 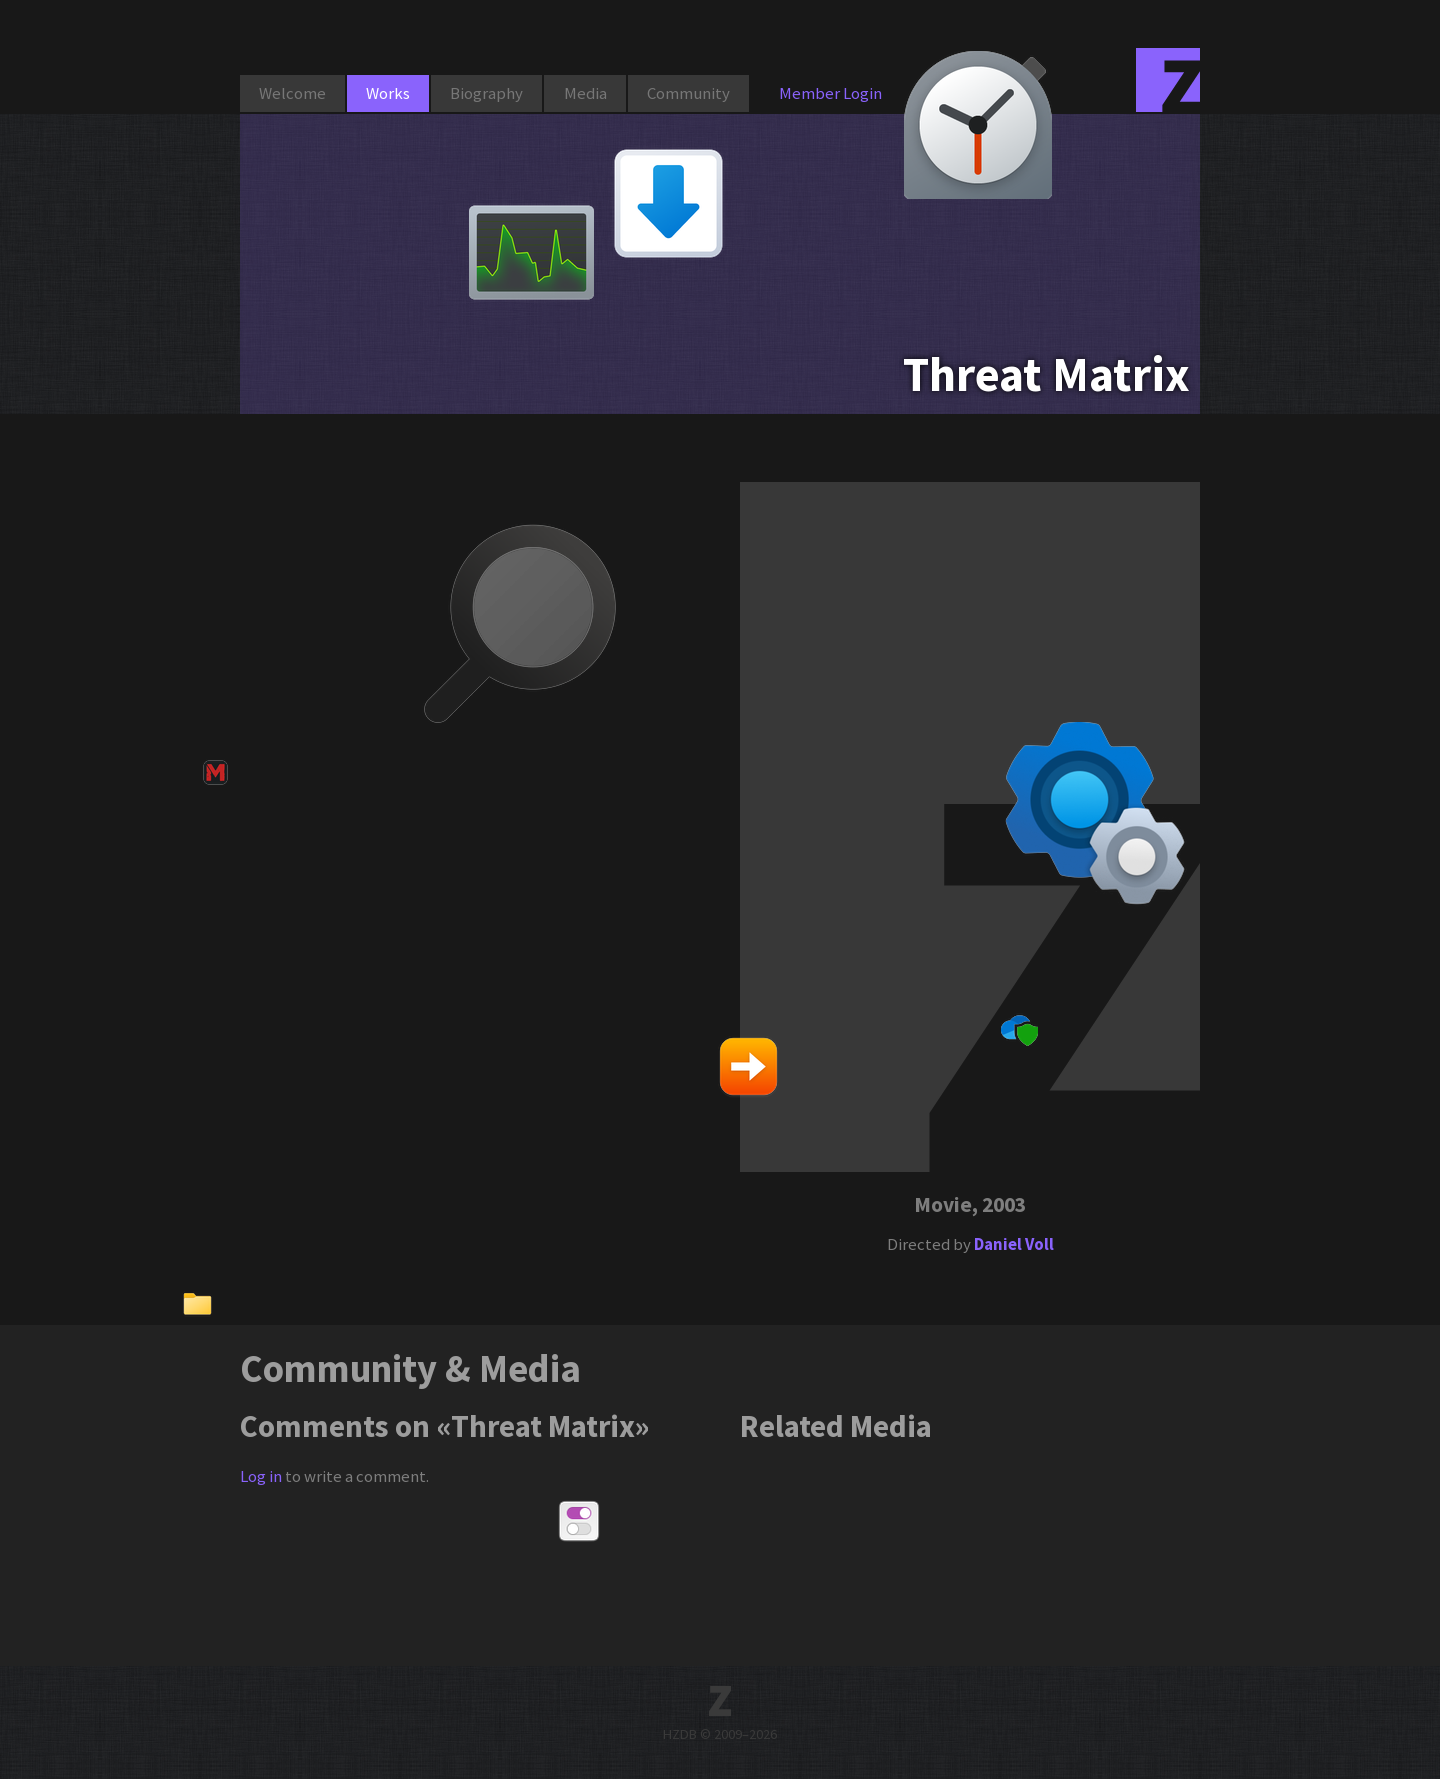 I want to click on download a file or content, so click(x=668, y=203).